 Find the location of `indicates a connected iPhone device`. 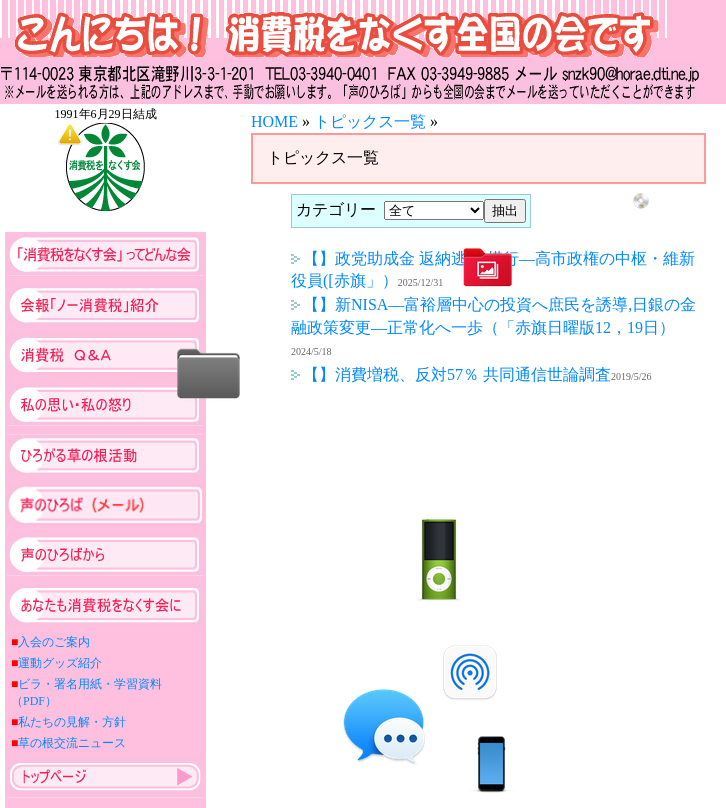

indicates a connected iPhone device is located at coordinates (491, 764).